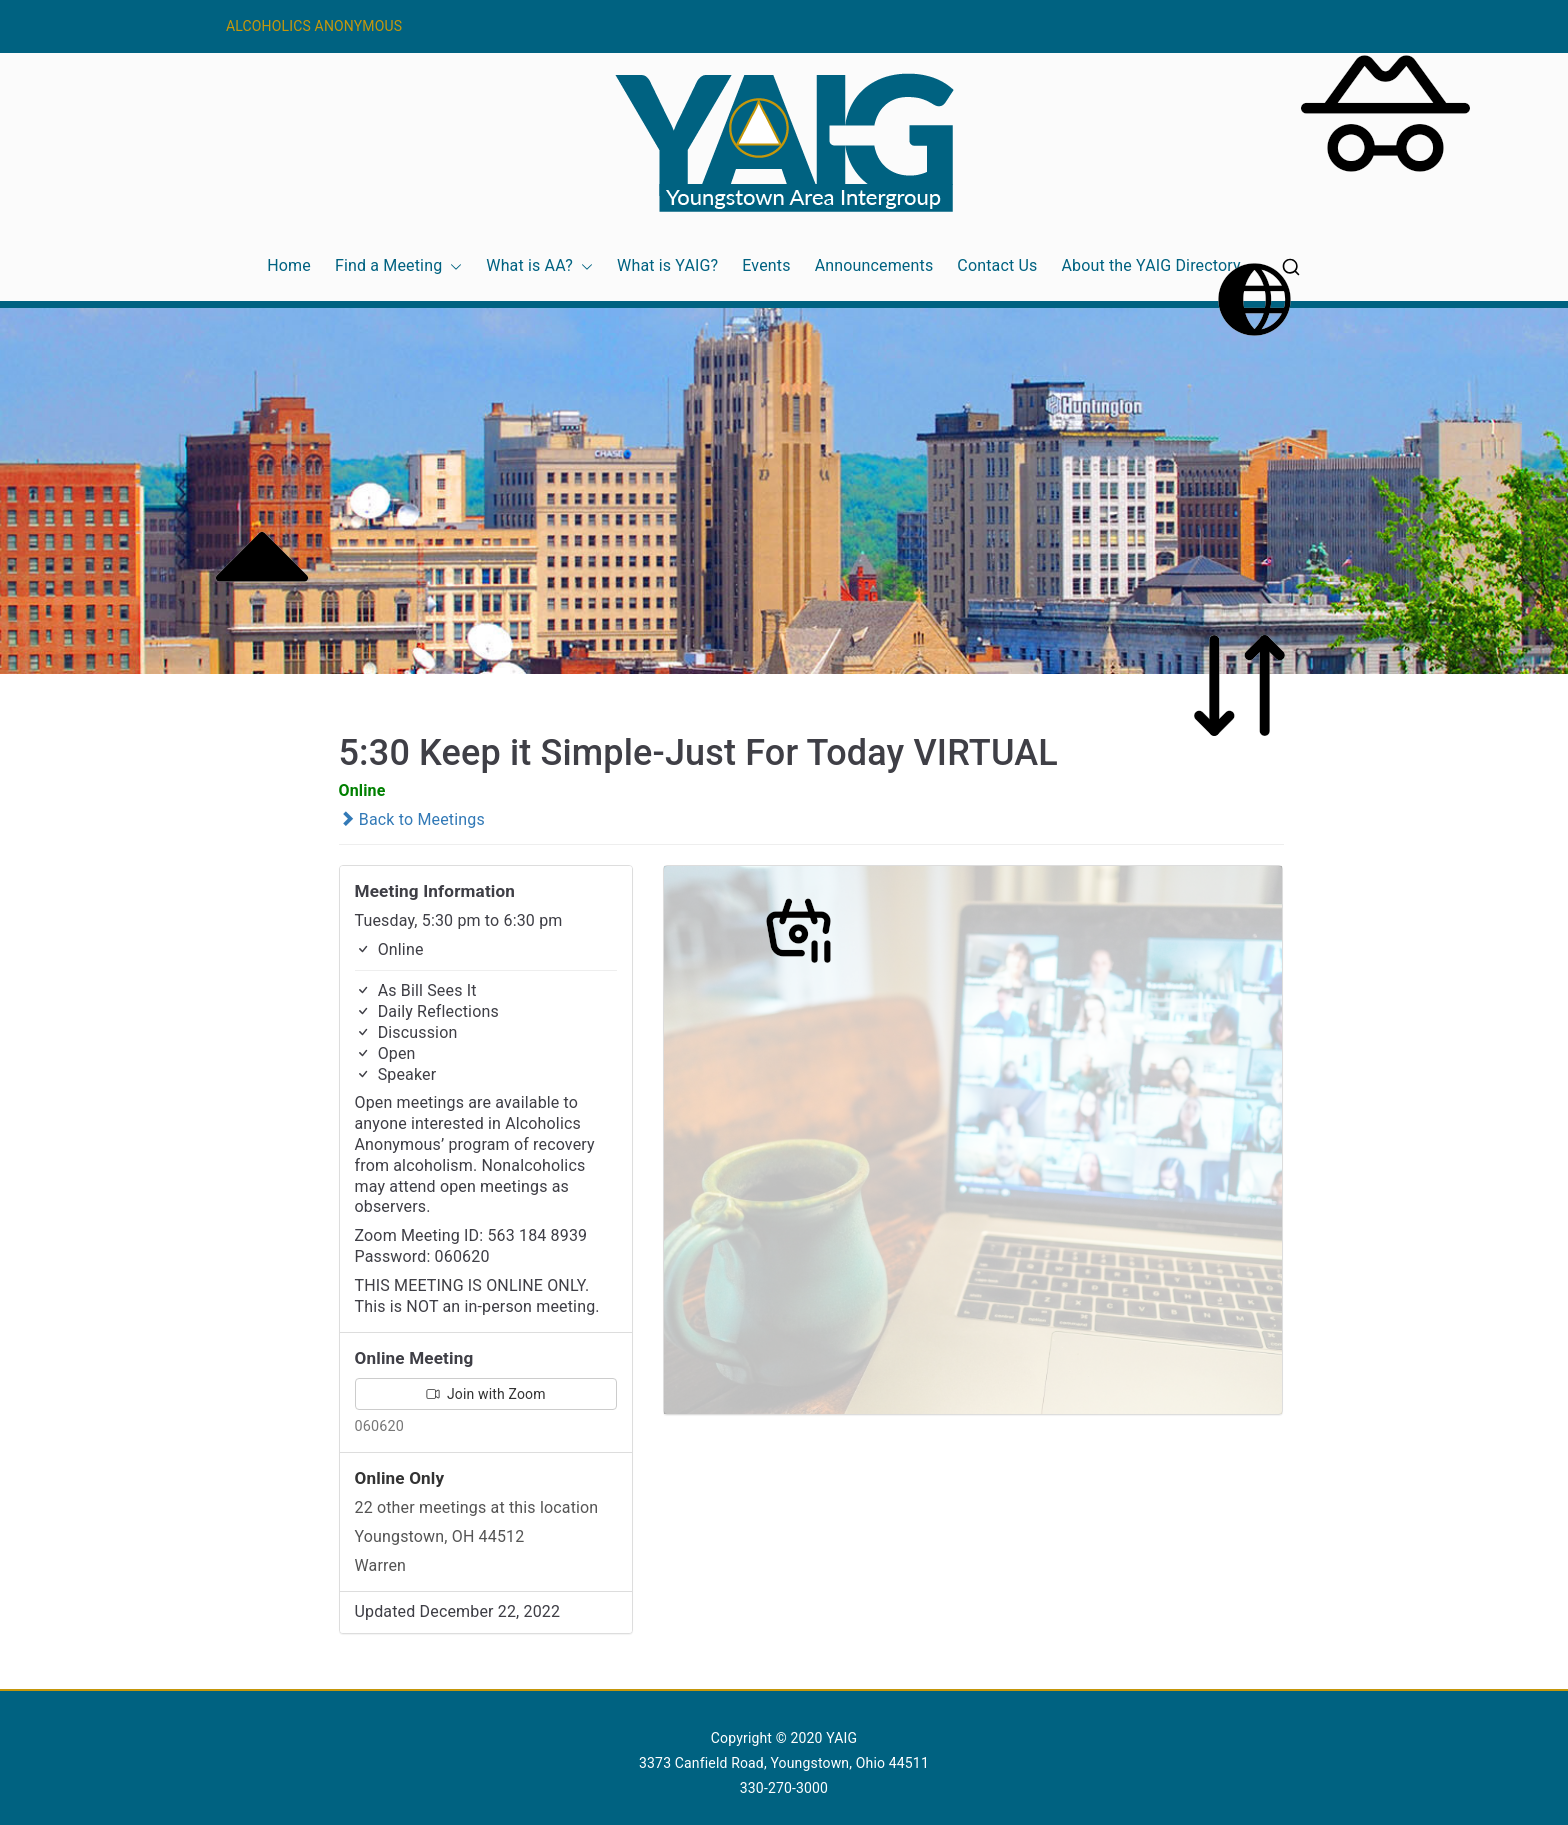 This screenshot has width=1568, height=1825. What do you see at coordinates (1239, 685) in the screenshot?
I see `sort items in ascending or descending order` at bounding box center [1239, 685].